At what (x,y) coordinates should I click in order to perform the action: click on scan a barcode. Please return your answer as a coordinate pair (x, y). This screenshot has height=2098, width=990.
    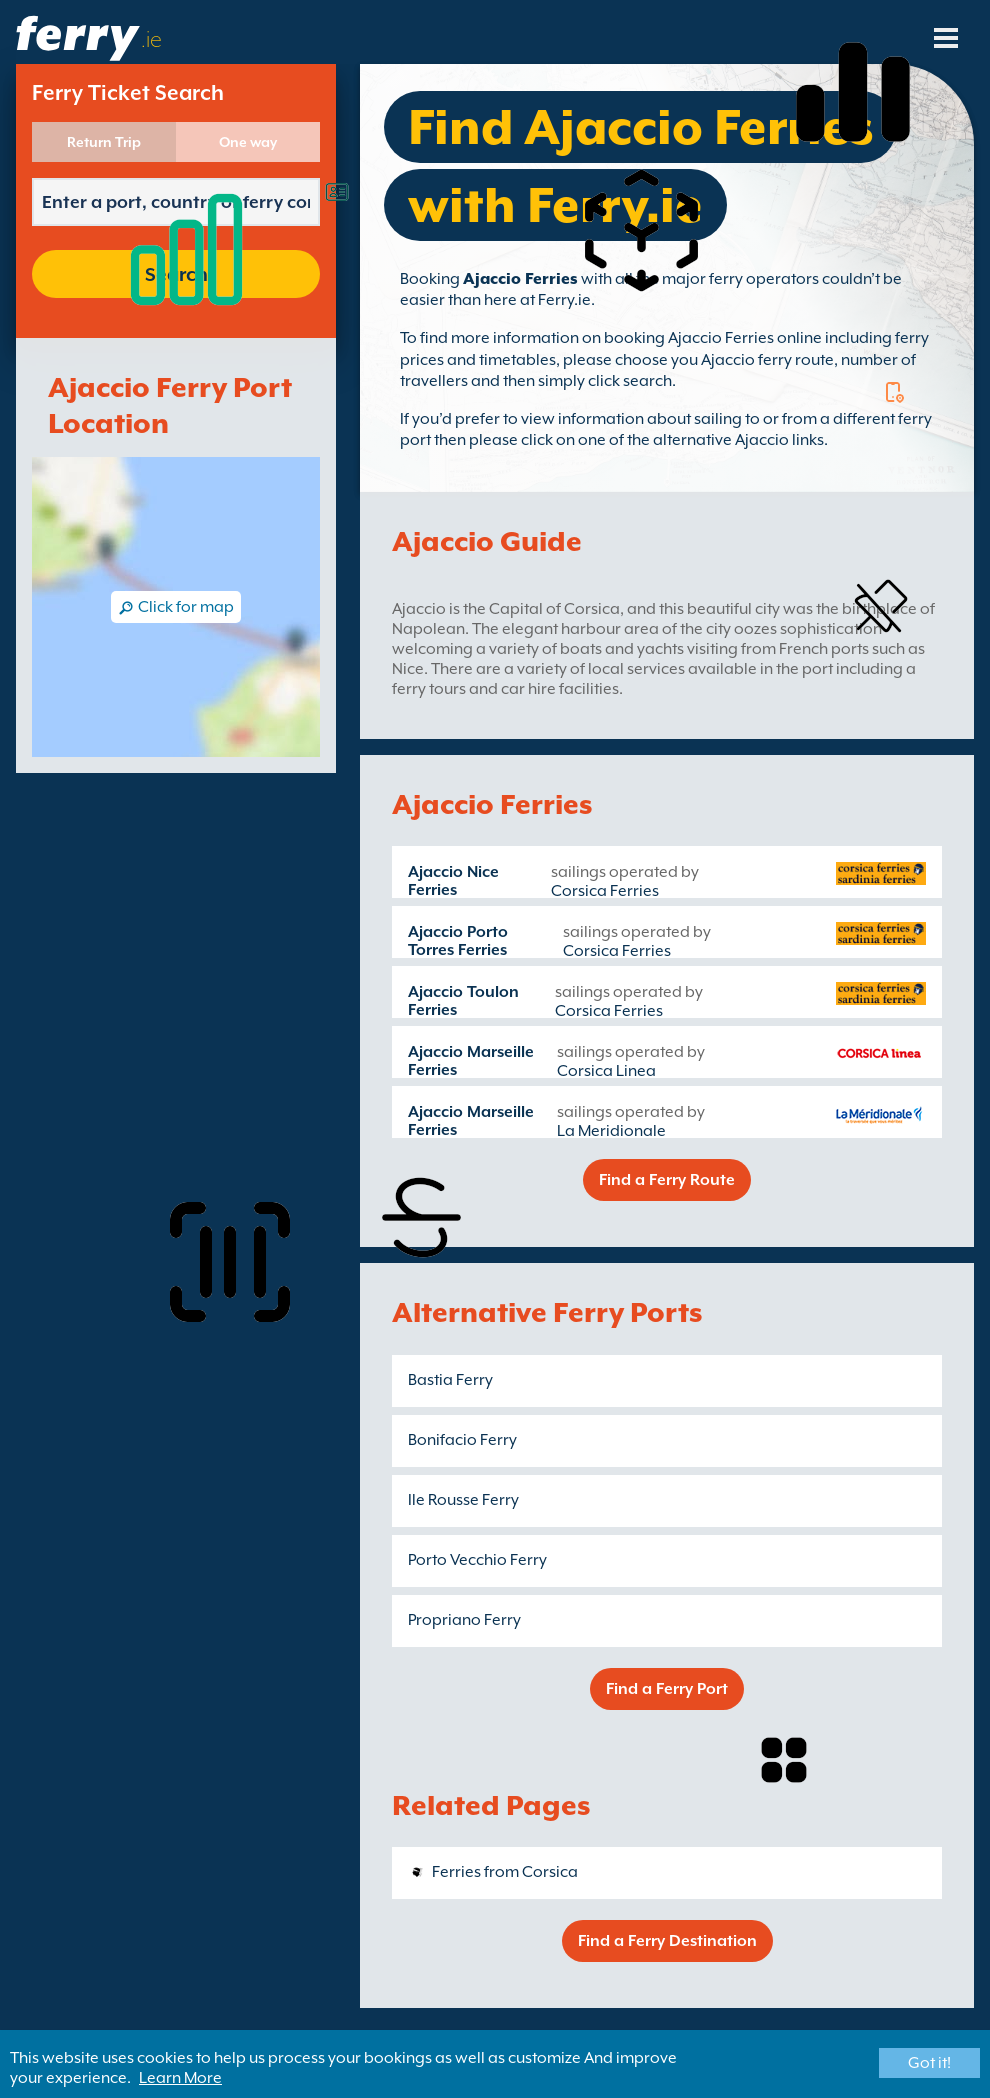
    Looking at the image, I should click on (230, 1262).